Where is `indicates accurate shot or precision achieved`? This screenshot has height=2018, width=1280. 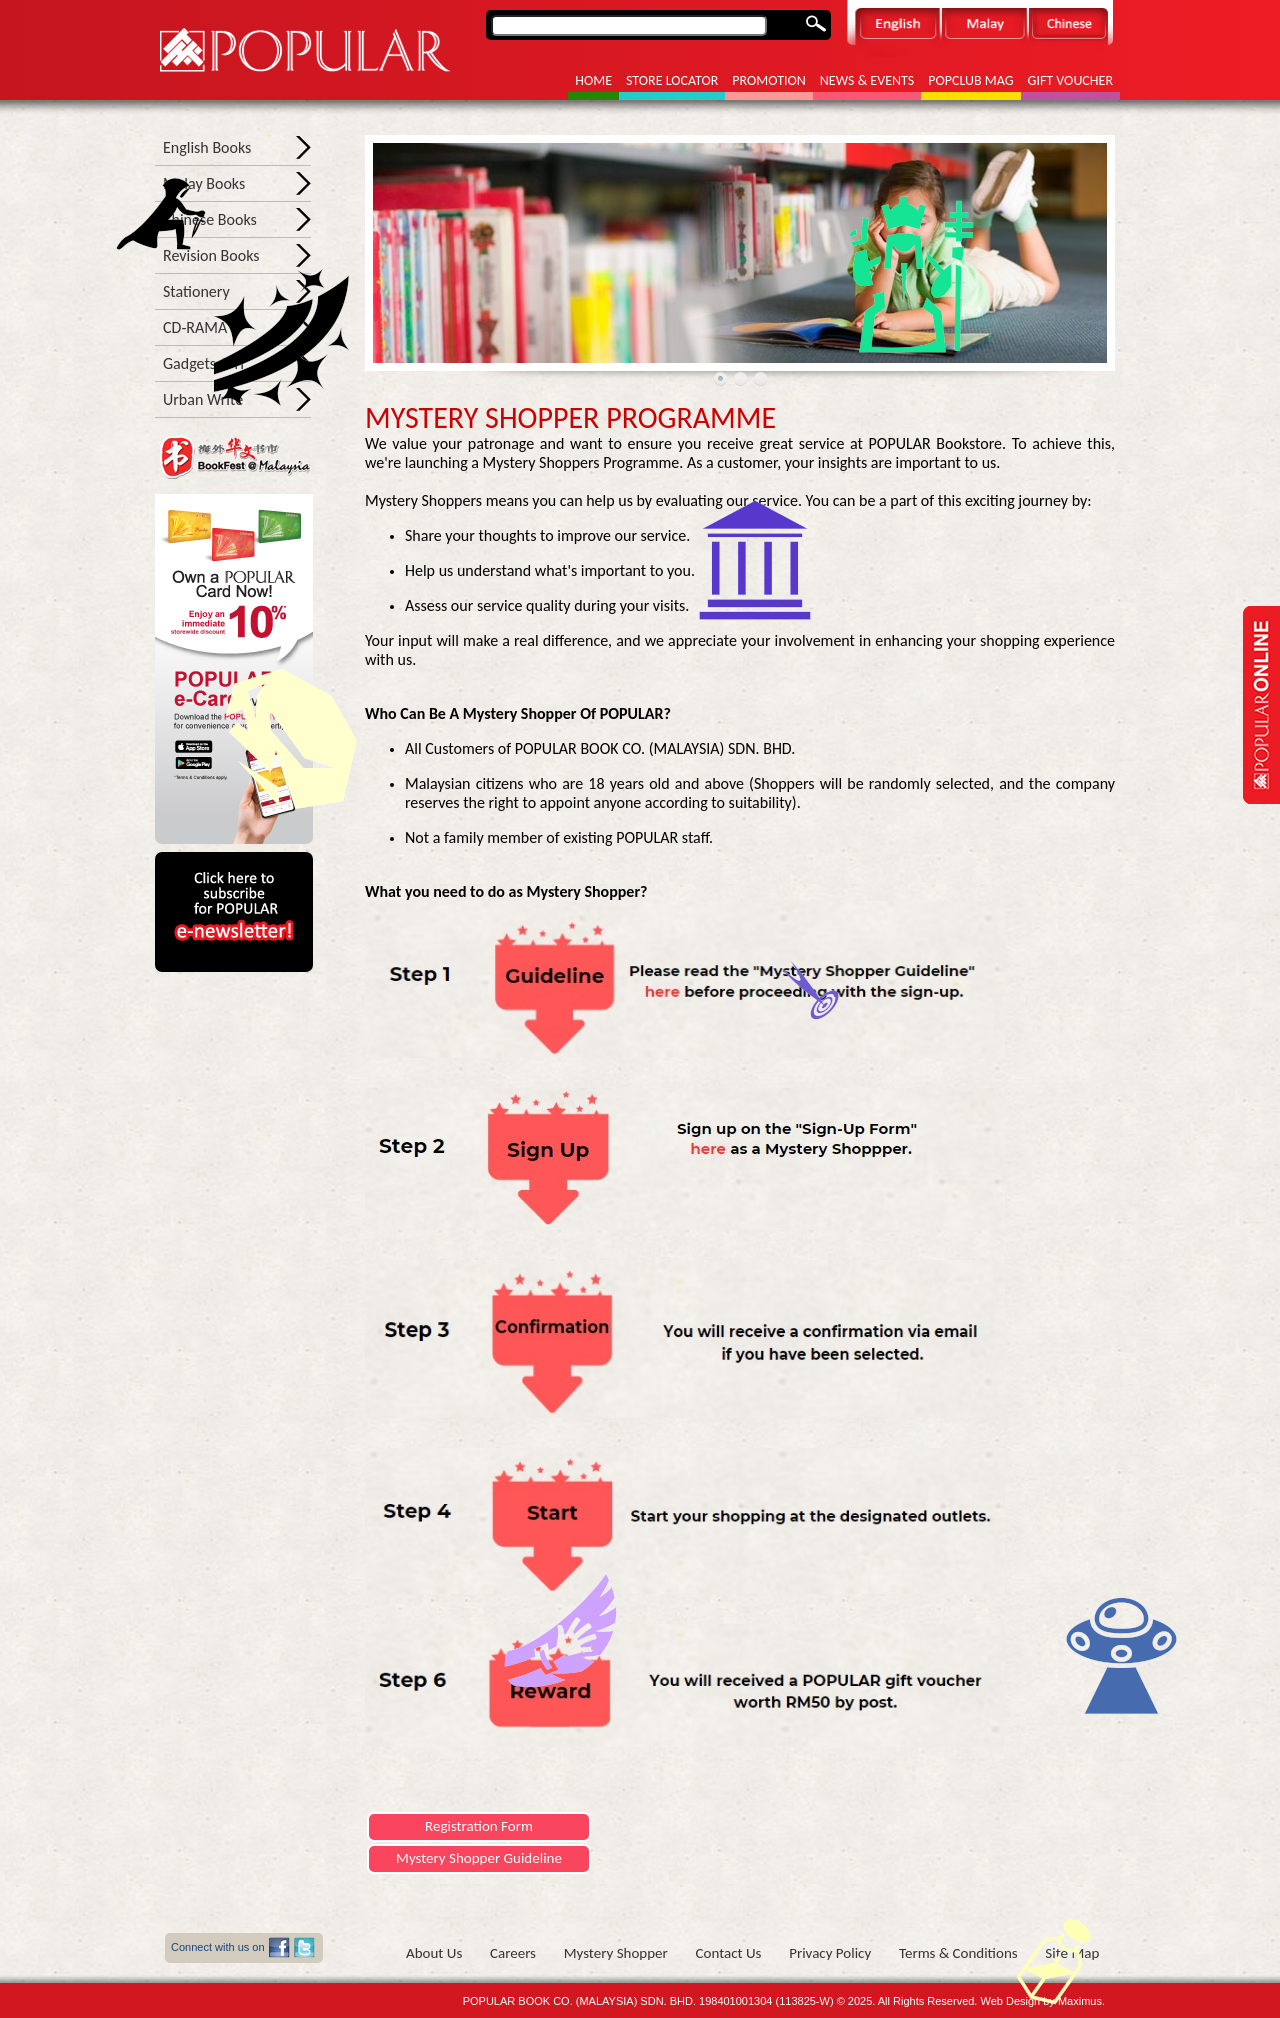
indicates accurate shot or precision achieved is located at coordinates (809, 990).